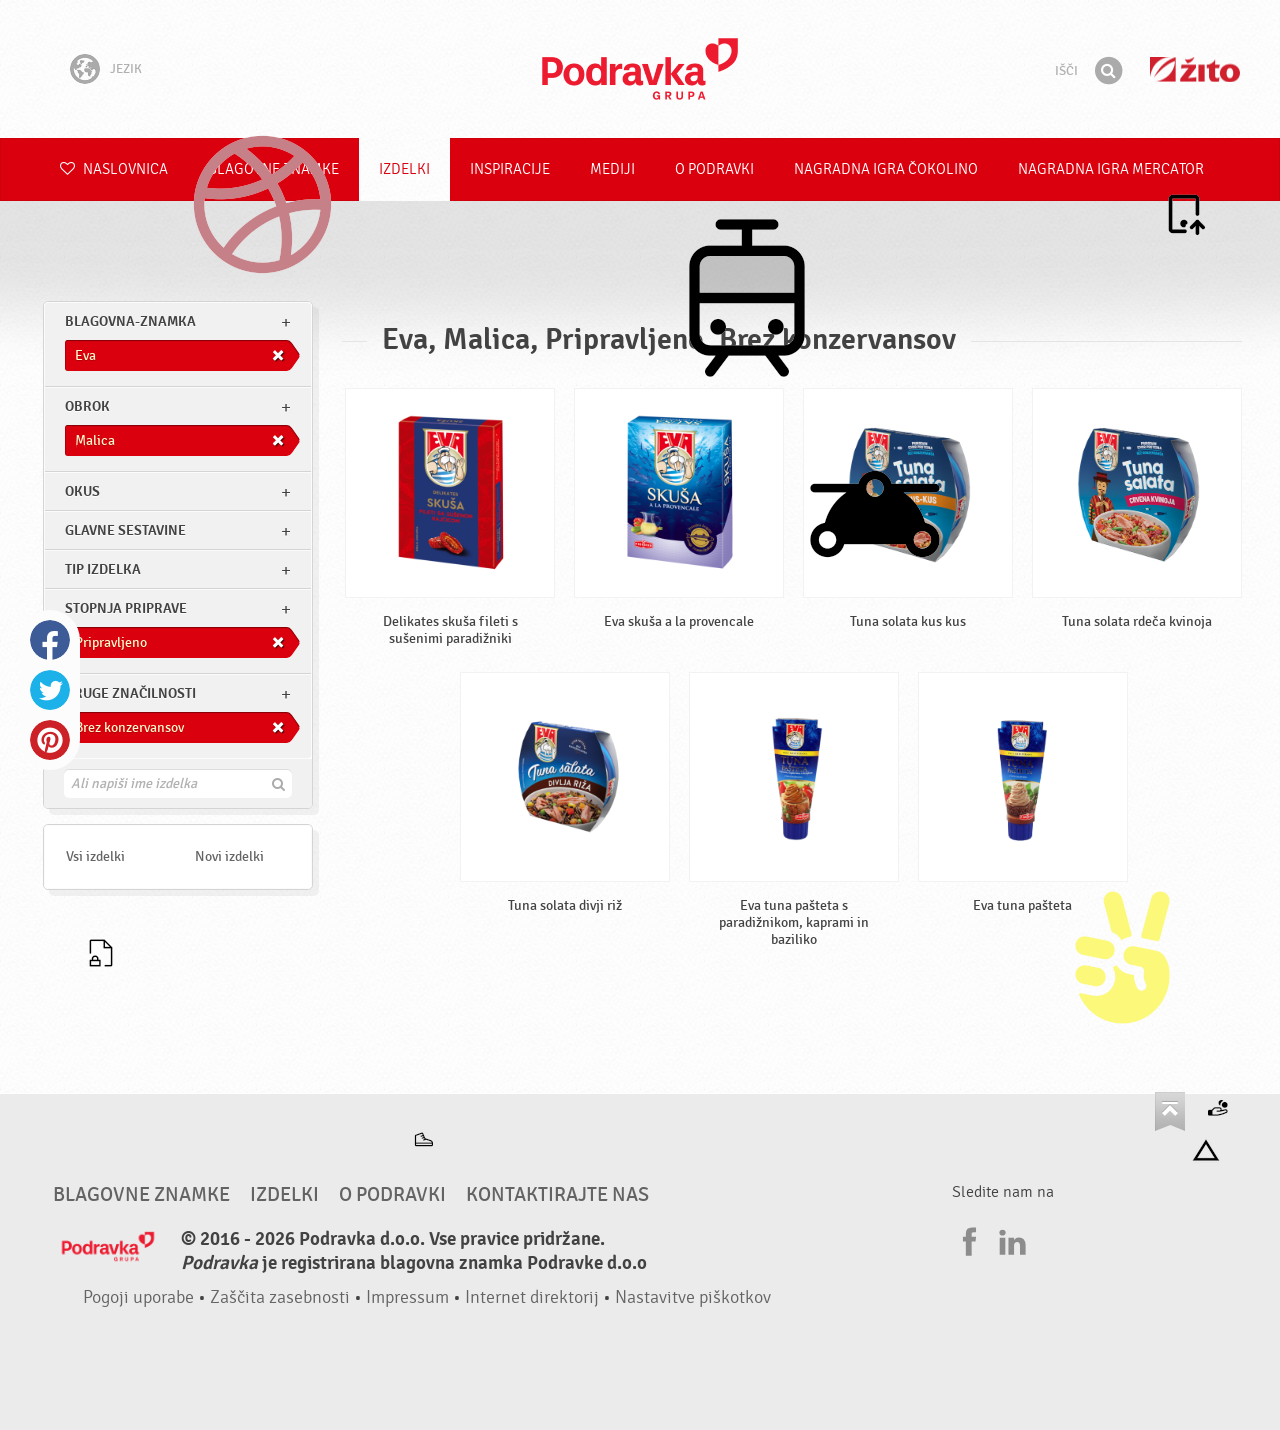 This screenshot has height=1430, width=1280. I want to click on upload content to tablet device, so click(1184, 214).